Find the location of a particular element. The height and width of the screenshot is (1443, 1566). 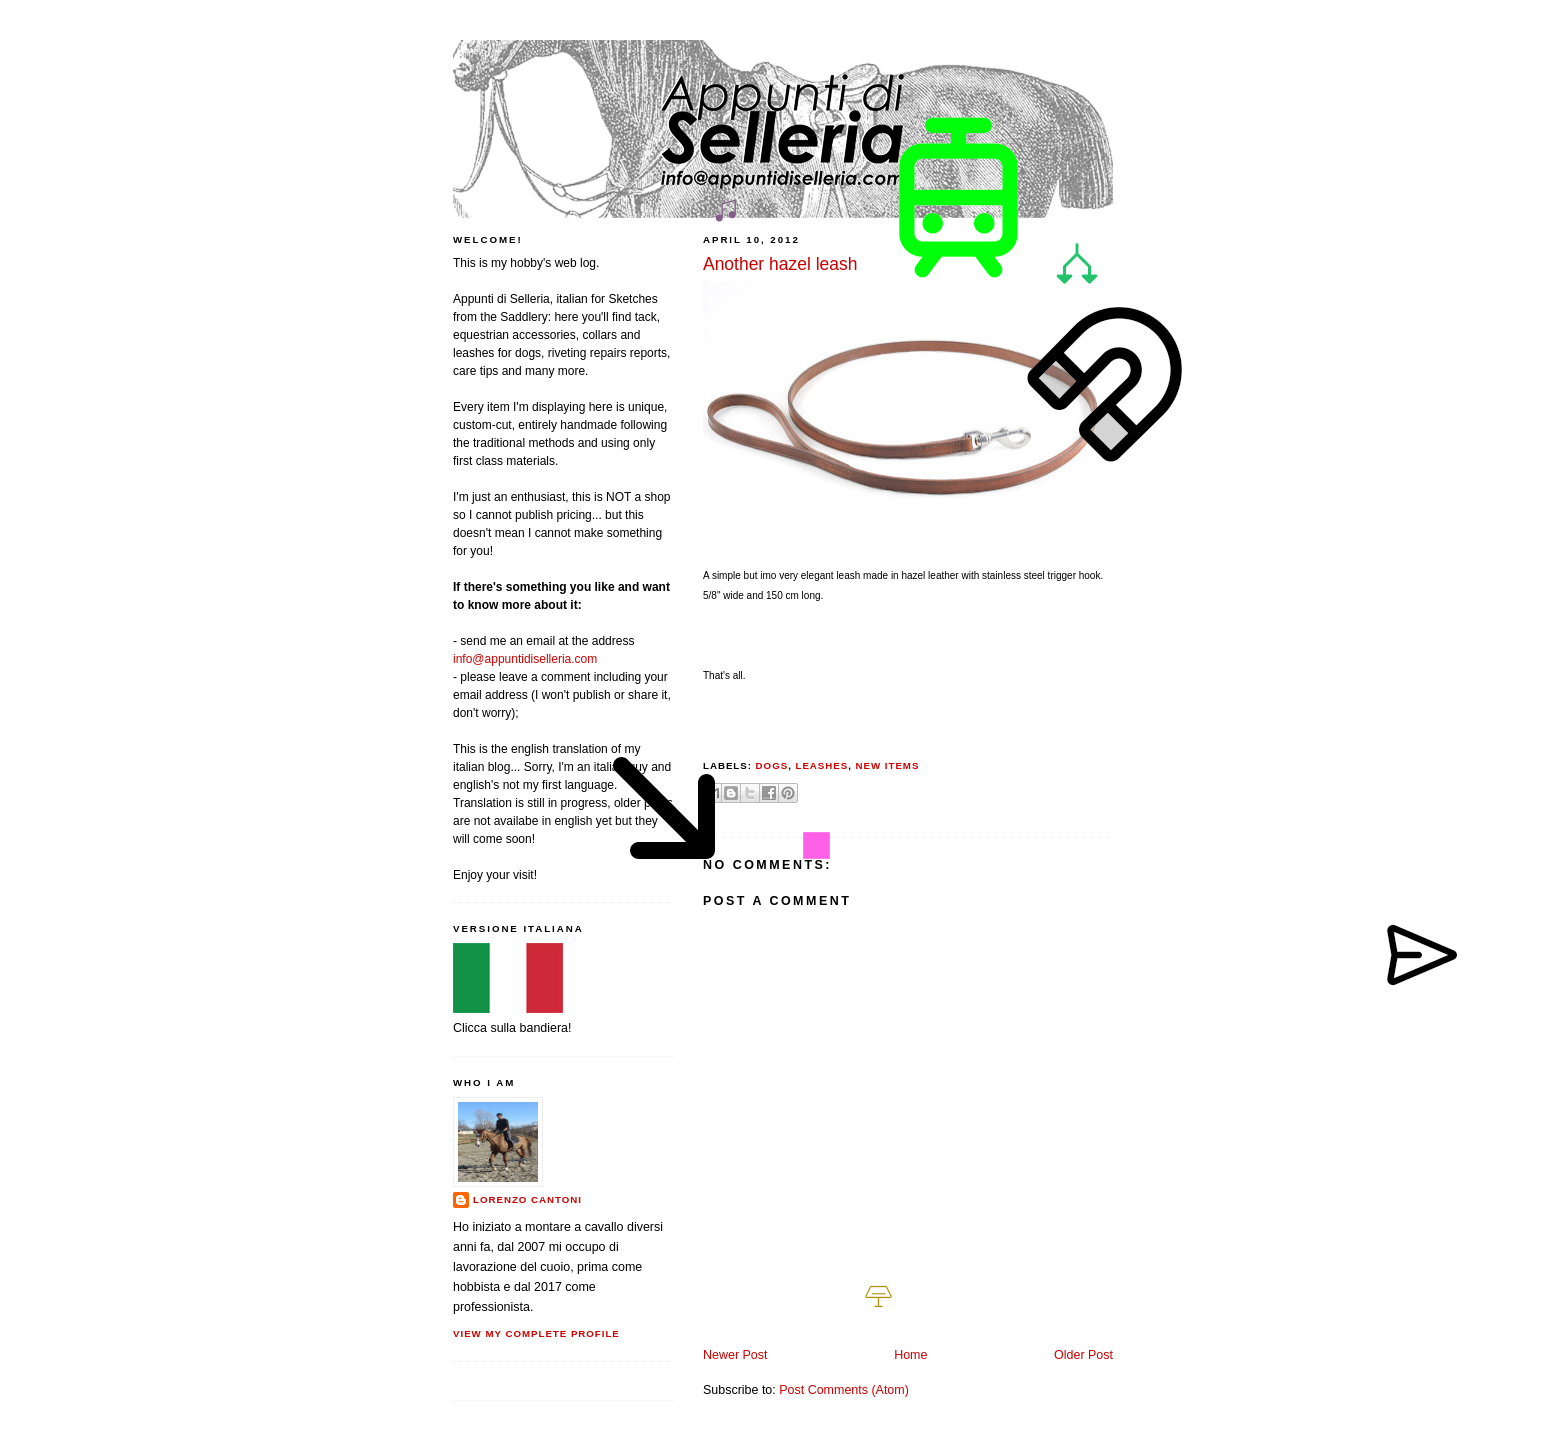

attract or pin related items together is located at coordinates (1107, 381).